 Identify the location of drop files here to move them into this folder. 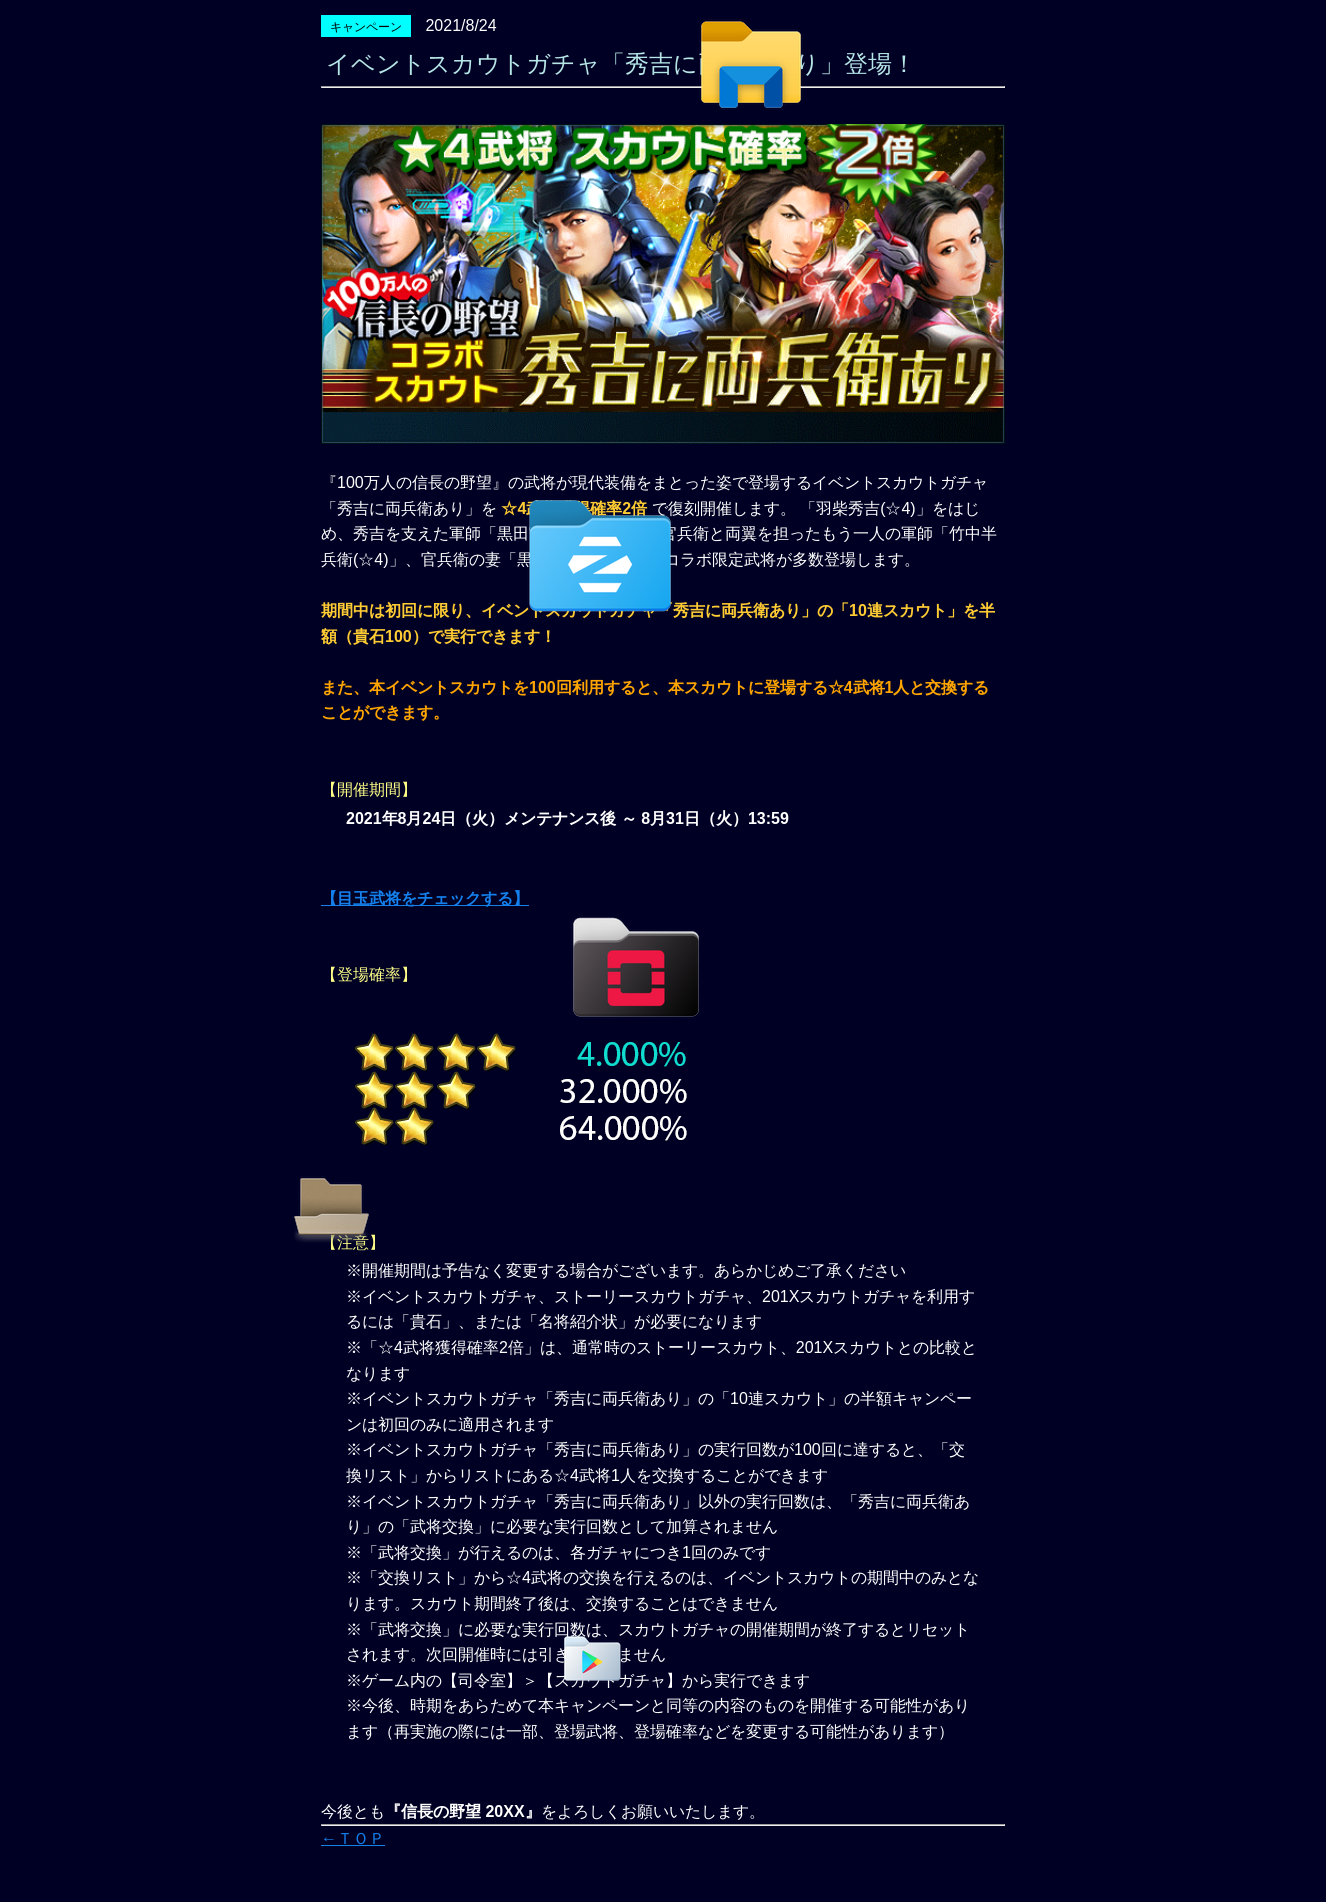
(331, 1210).